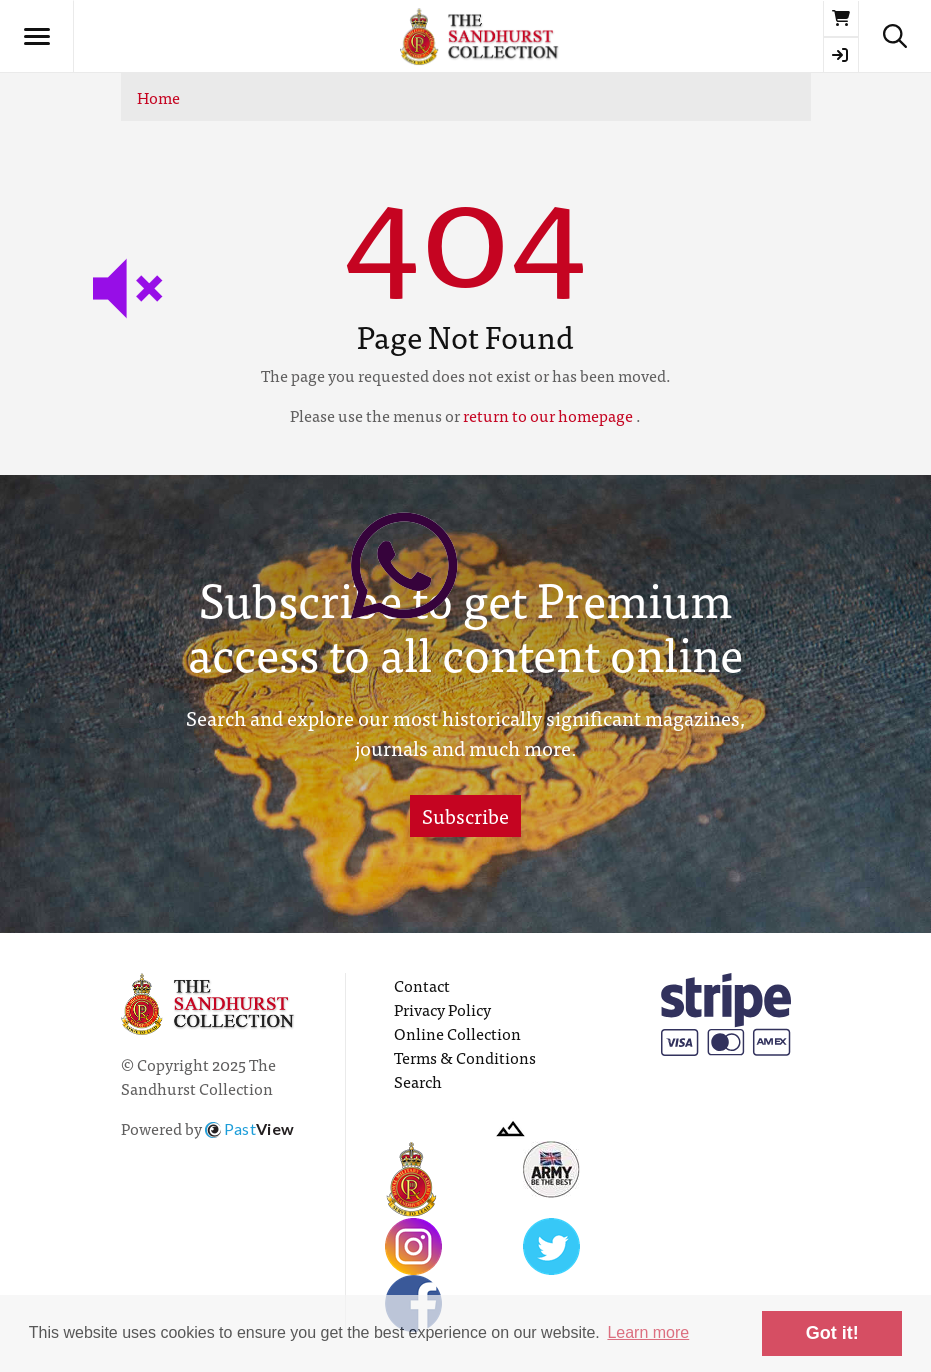 Image resolution: width=931 pixels, height=1372 pixels. Describe the element at coordinates (404, 566) in the screenshot. I see `open WhatsApp messaging app` at that location.